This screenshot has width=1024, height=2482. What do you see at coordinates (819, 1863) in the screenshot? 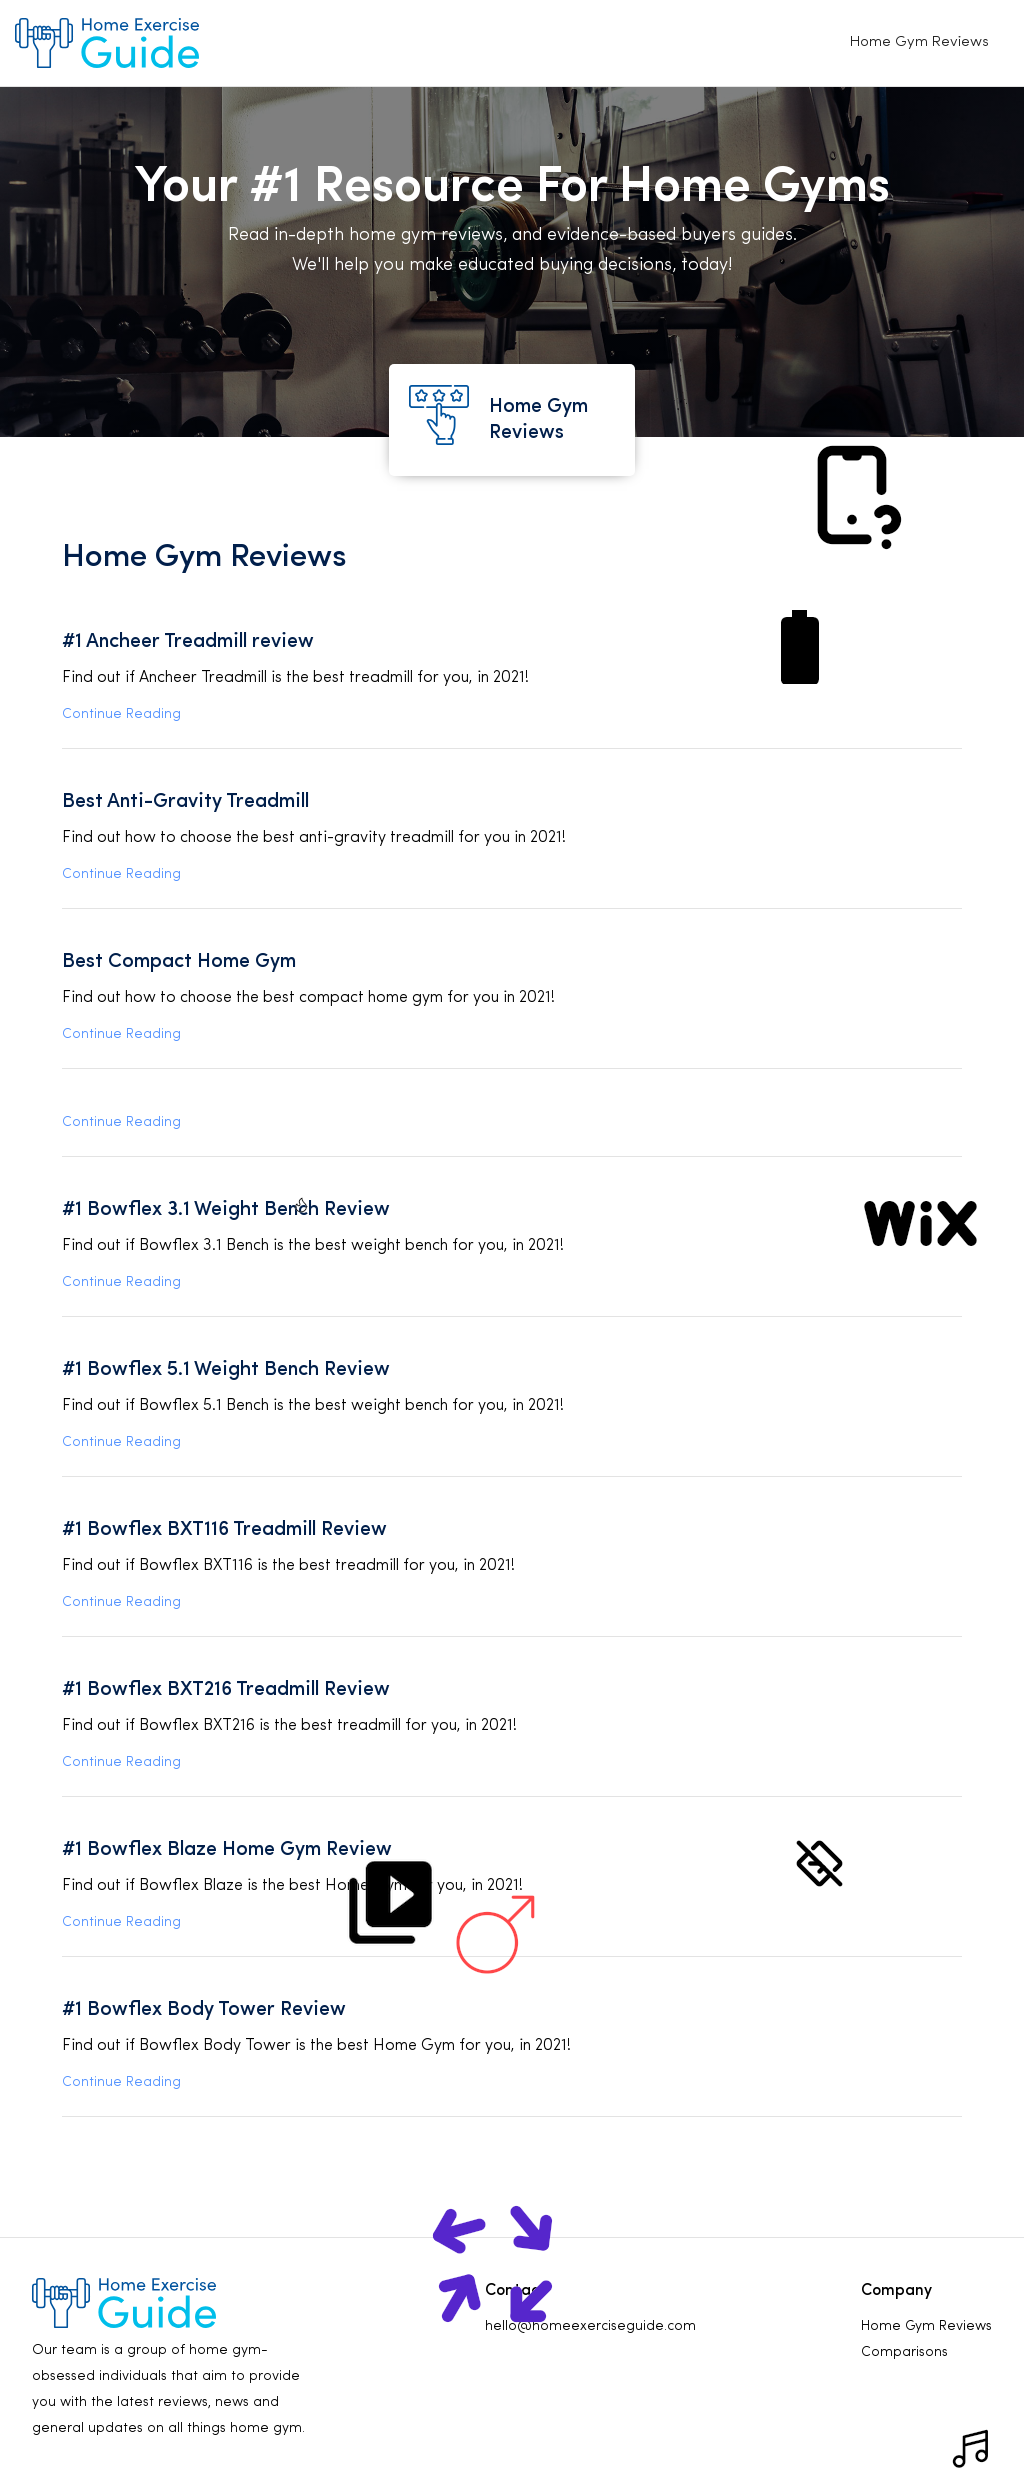
I see `navigation or directions unavailable` at bounding box center [819, 1863].